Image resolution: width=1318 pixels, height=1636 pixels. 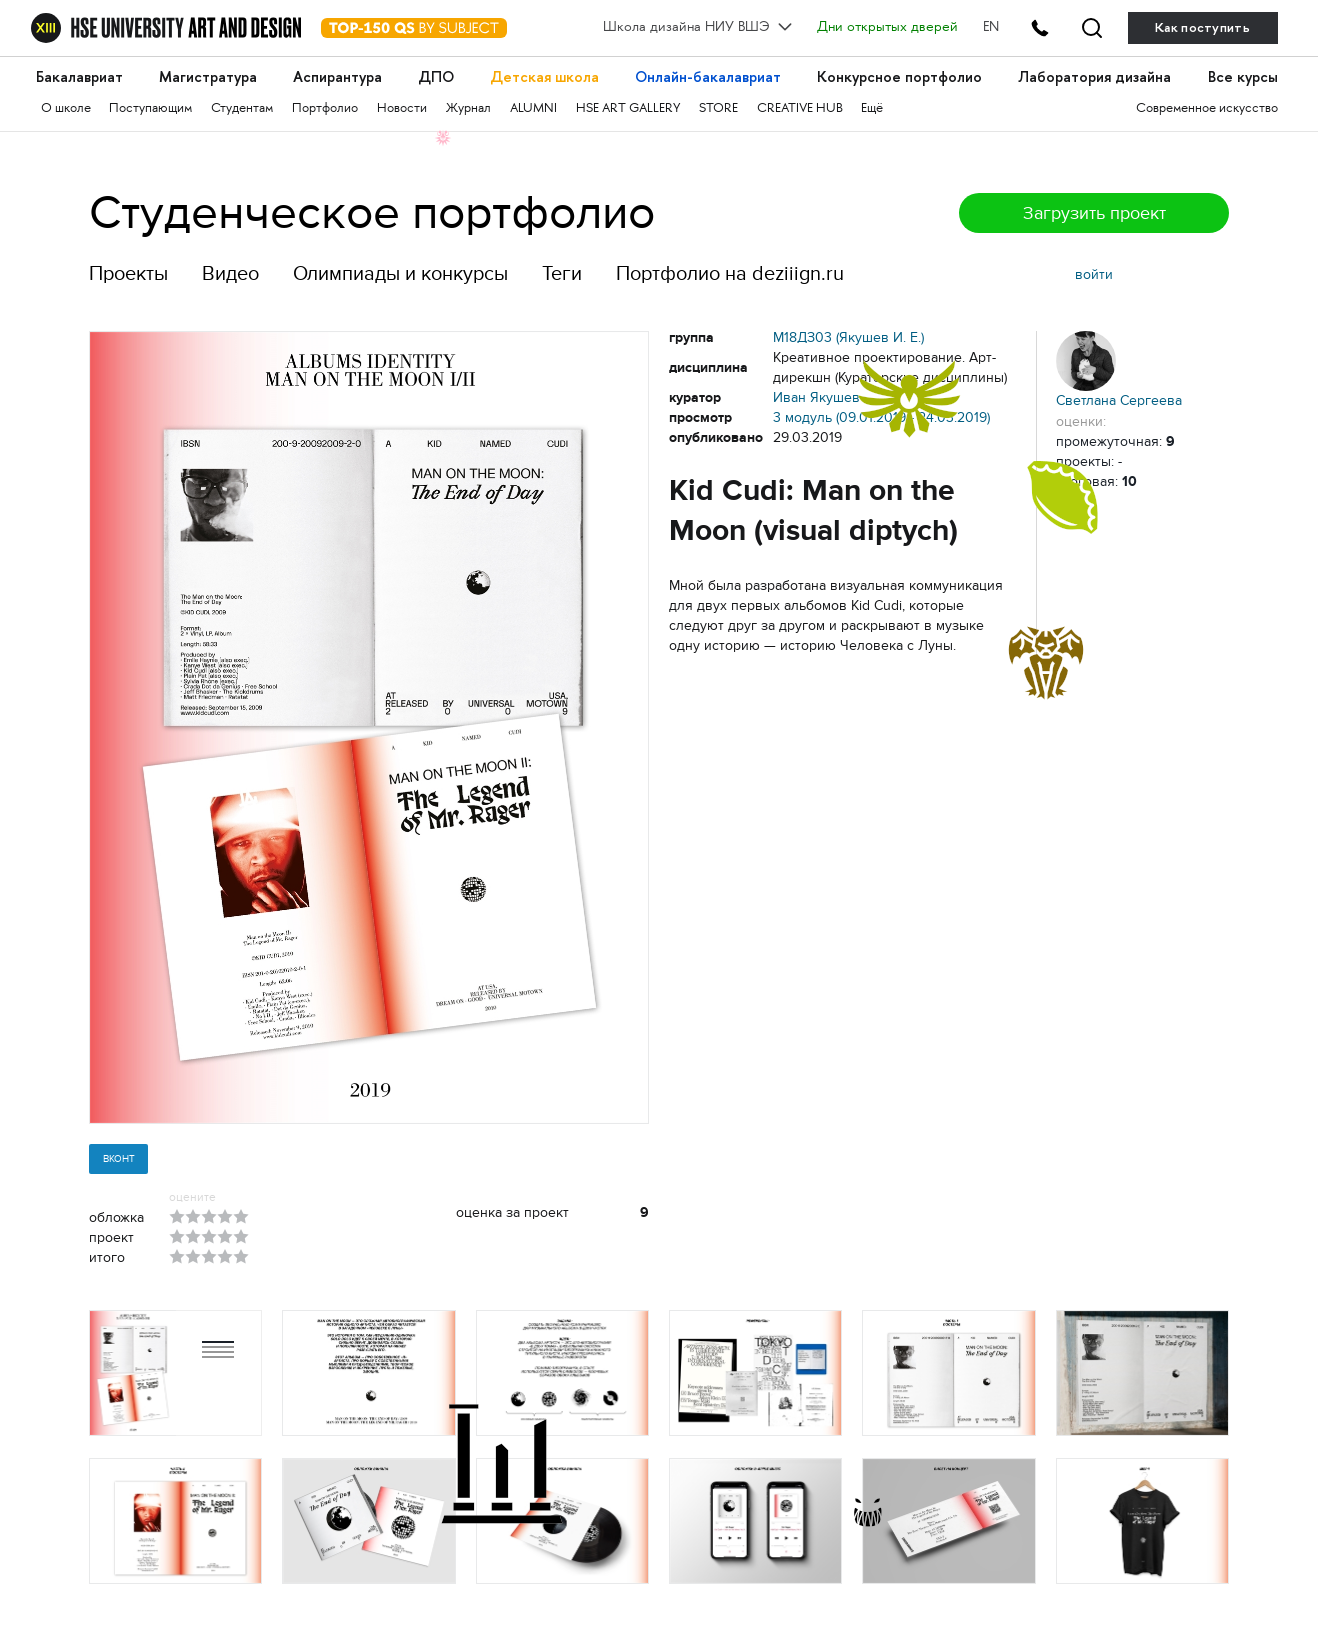 What do you see at coordinates (1046, 663) in the screenshot?
I see `select gargoyle character or unit` at bounding box center [1046, 663].